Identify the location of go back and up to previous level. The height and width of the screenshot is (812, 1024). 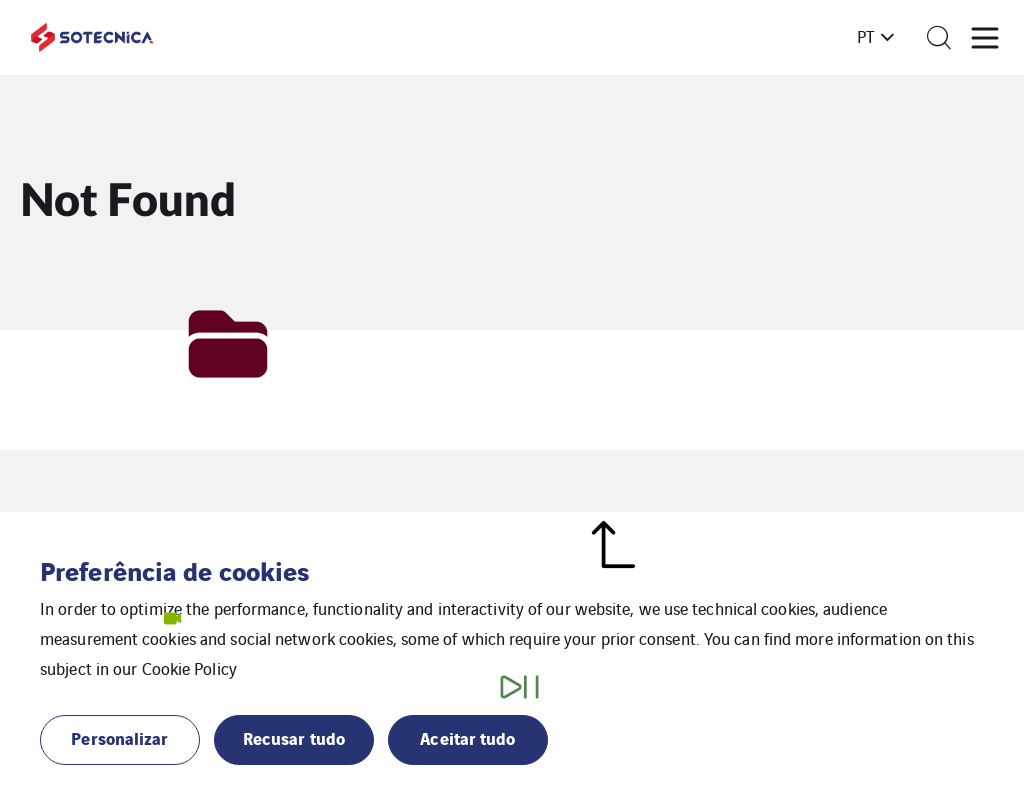
(613, 544).